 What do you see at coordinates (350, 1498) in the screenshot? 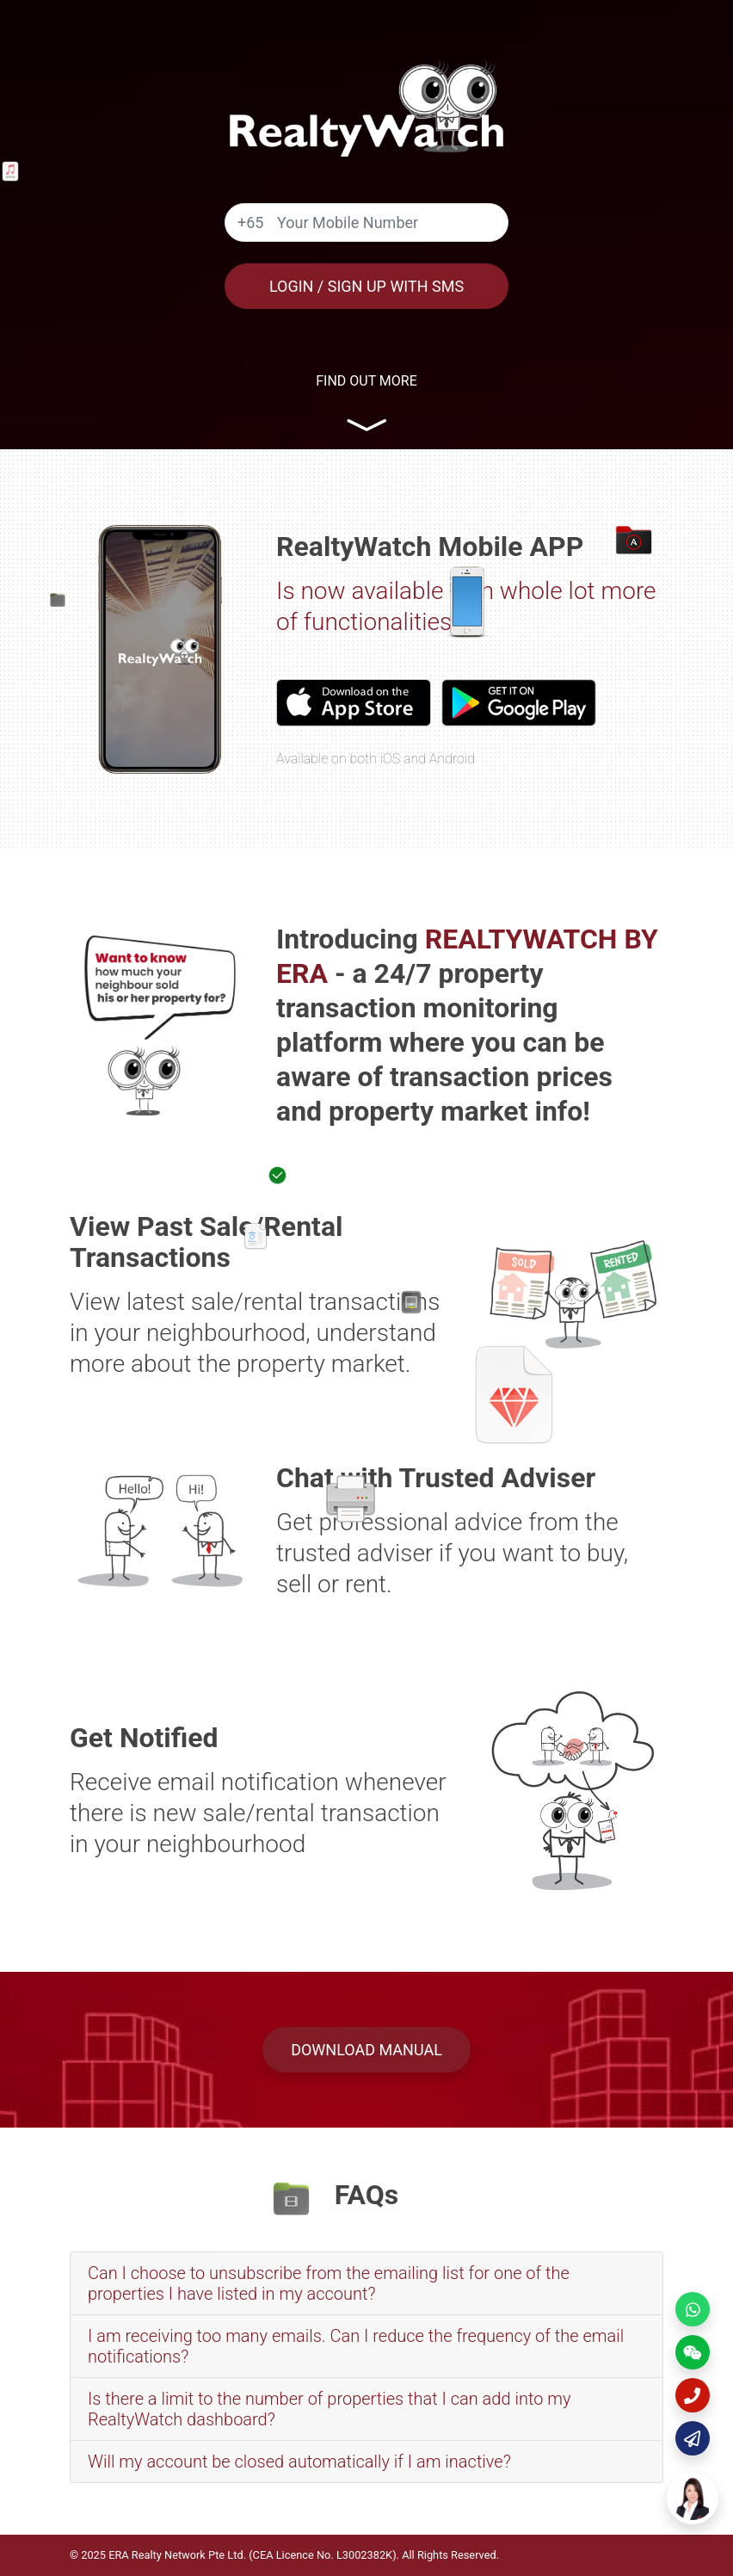
I see `print the current document` at bounding box center [350, 1498].